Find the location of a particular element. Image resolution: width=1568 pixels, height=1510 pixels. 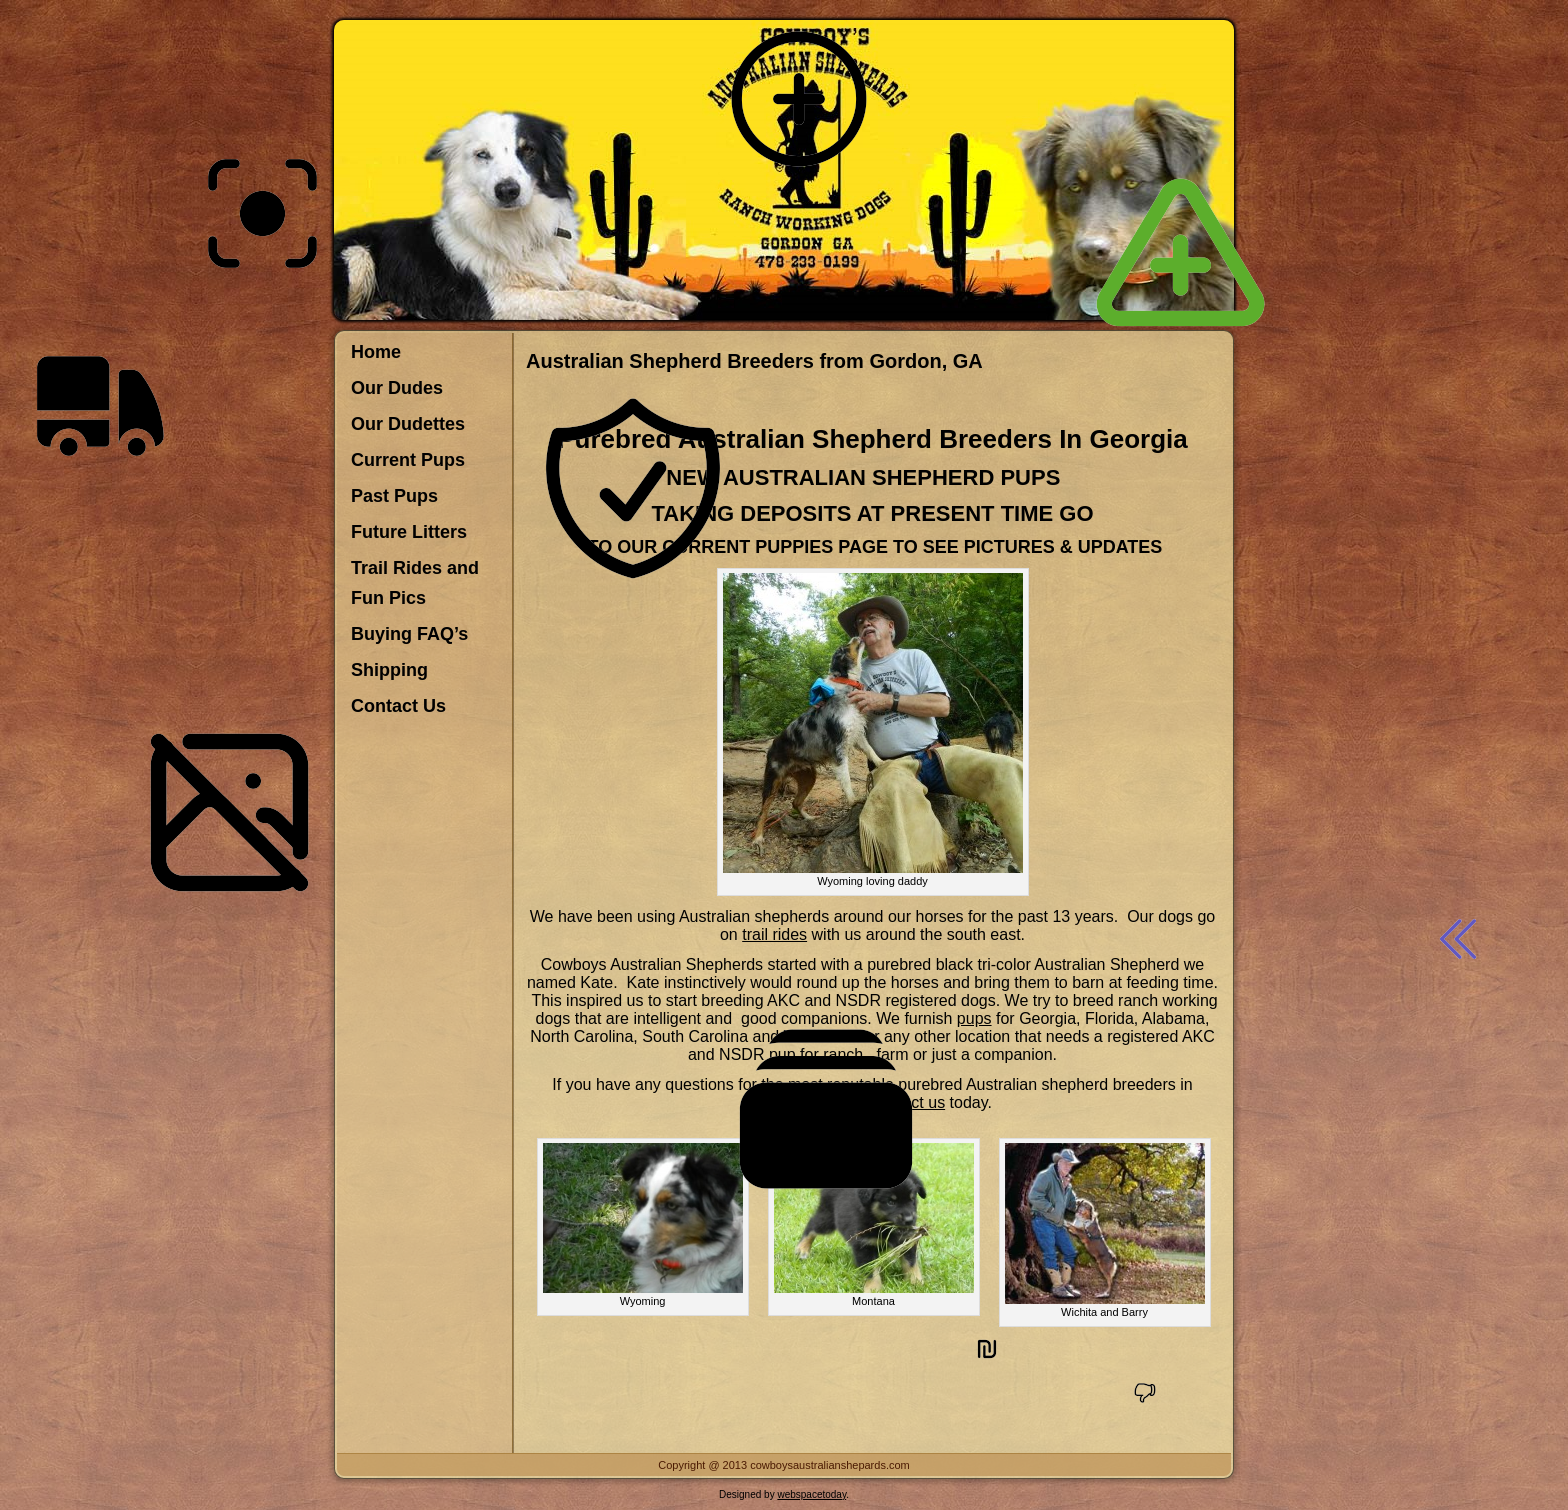

activate camera focus or targeting mode is located at coordinates (262, 213).